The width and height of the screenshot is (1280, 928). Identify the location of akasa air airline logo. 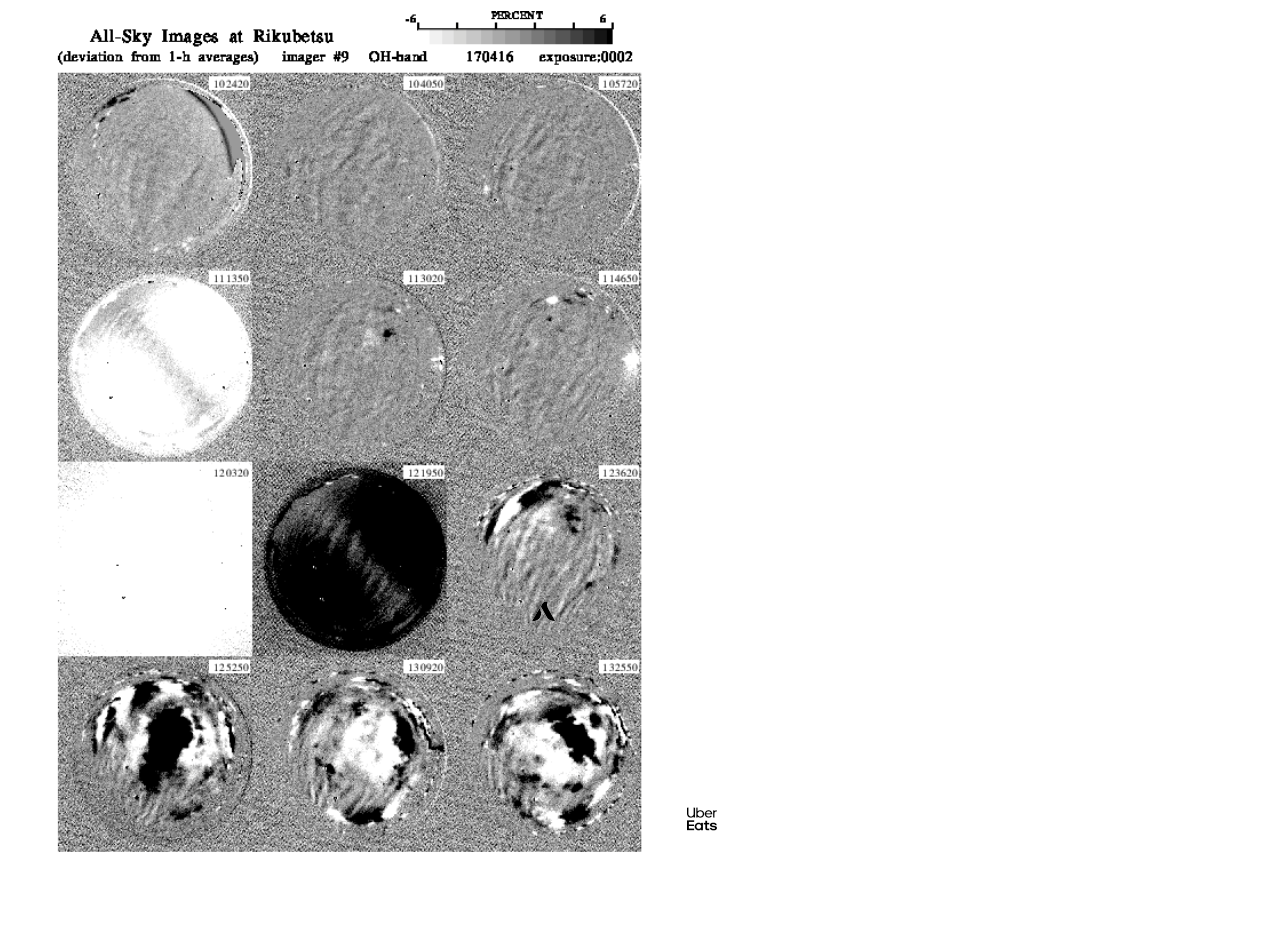
(543, 611).